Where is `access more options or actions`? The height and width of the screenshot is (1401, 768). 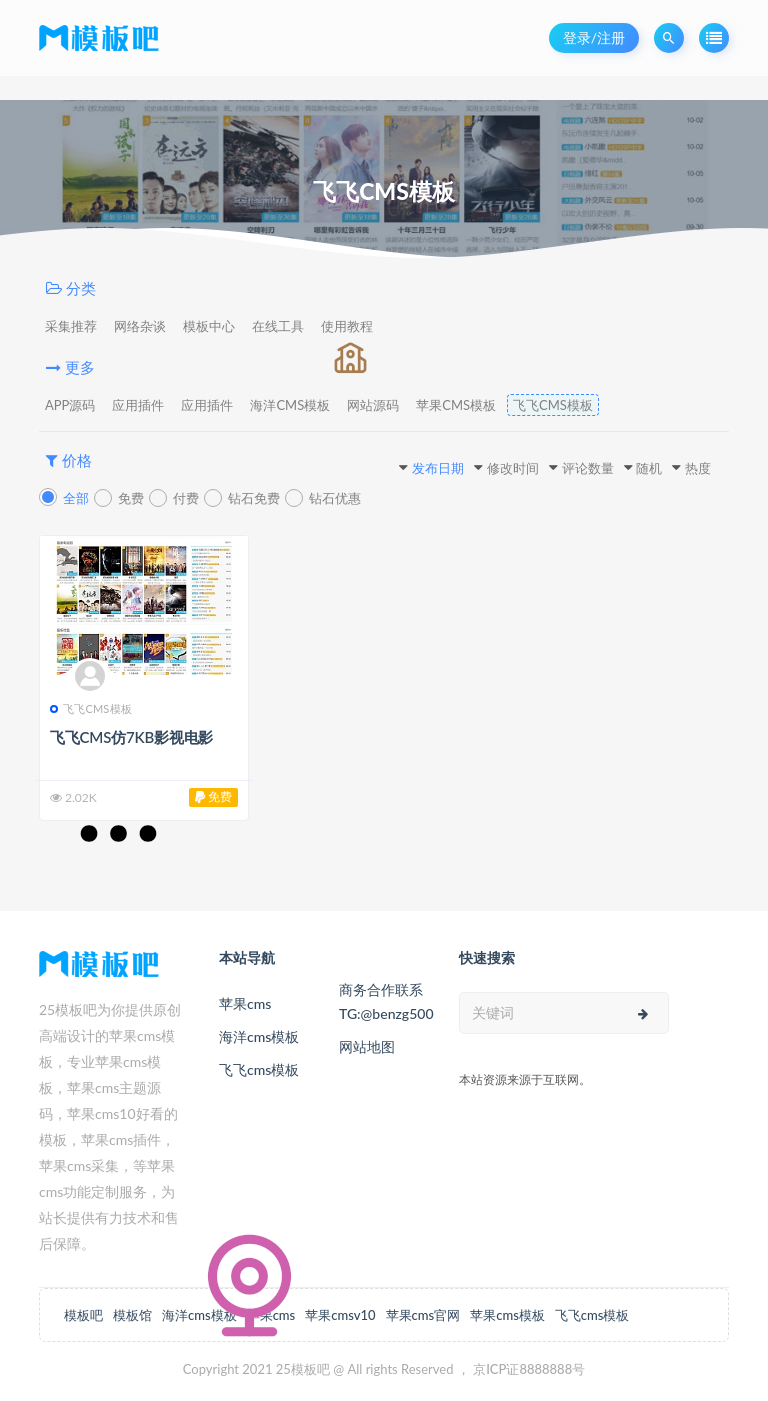 access more options or actions is located at coordinates (118, 833).